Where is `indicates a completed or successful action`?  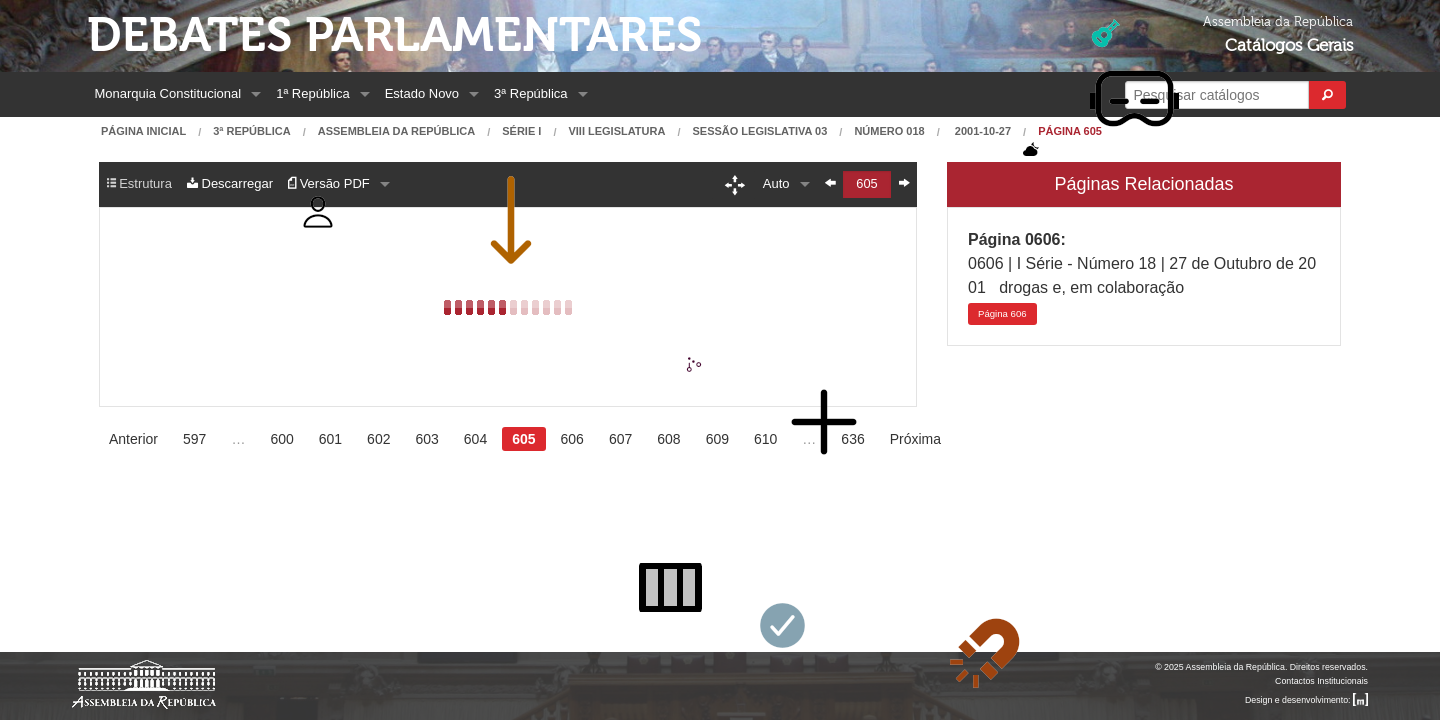 indicates a completed or successful action is located at coordinates (782, 625).